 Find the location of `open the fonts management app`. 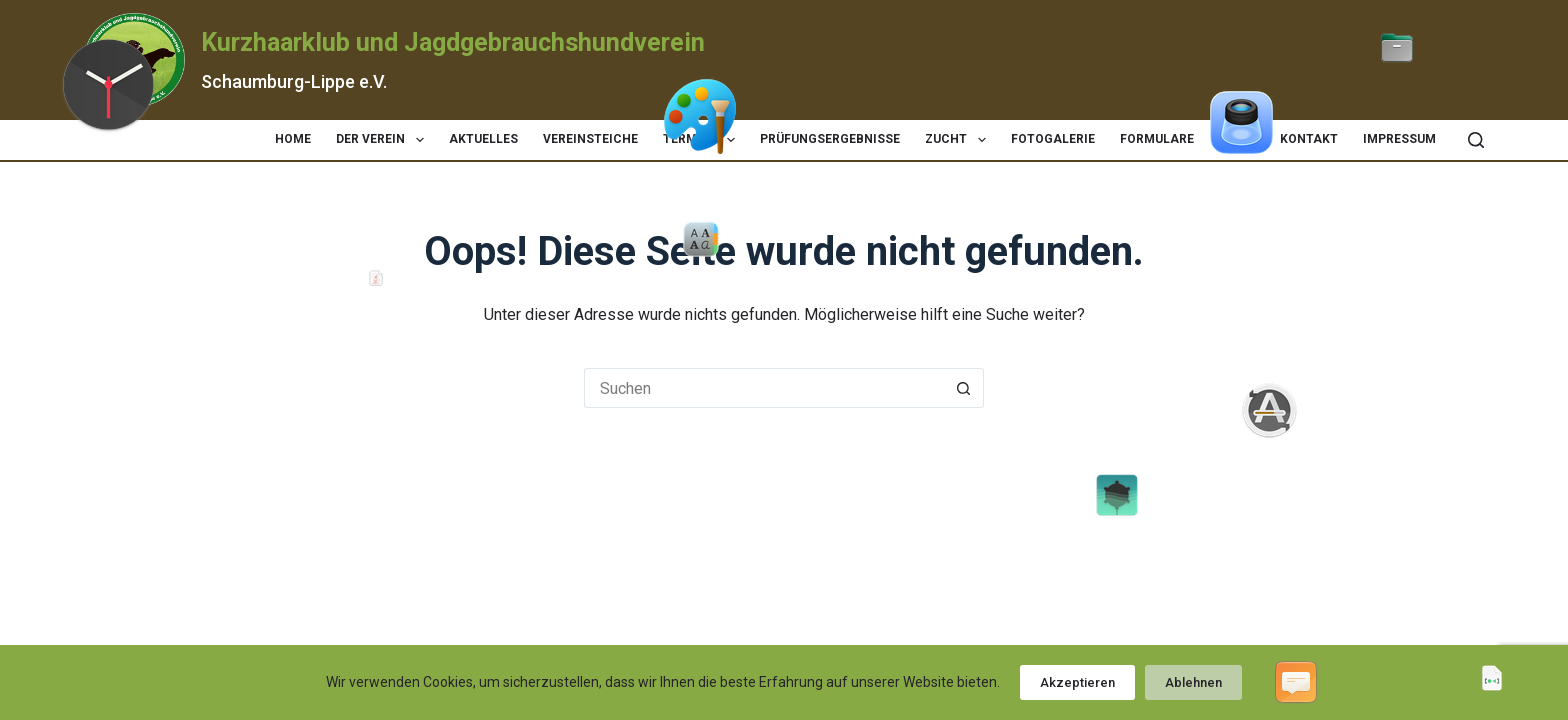

open the fonts management app is located at coordinates (701, 239).